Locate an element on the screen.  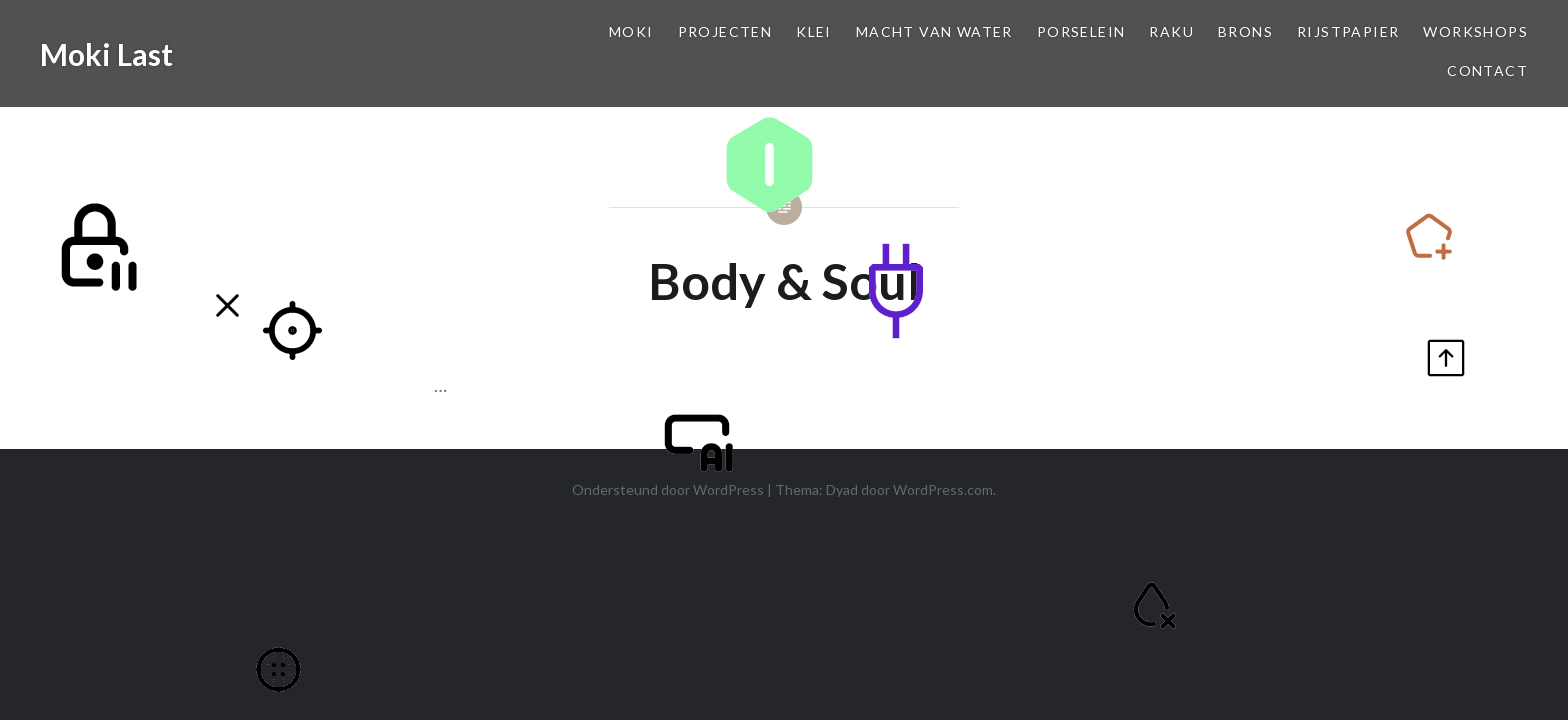
add a new shape or polygon element is located at coordinates (1429, 237).